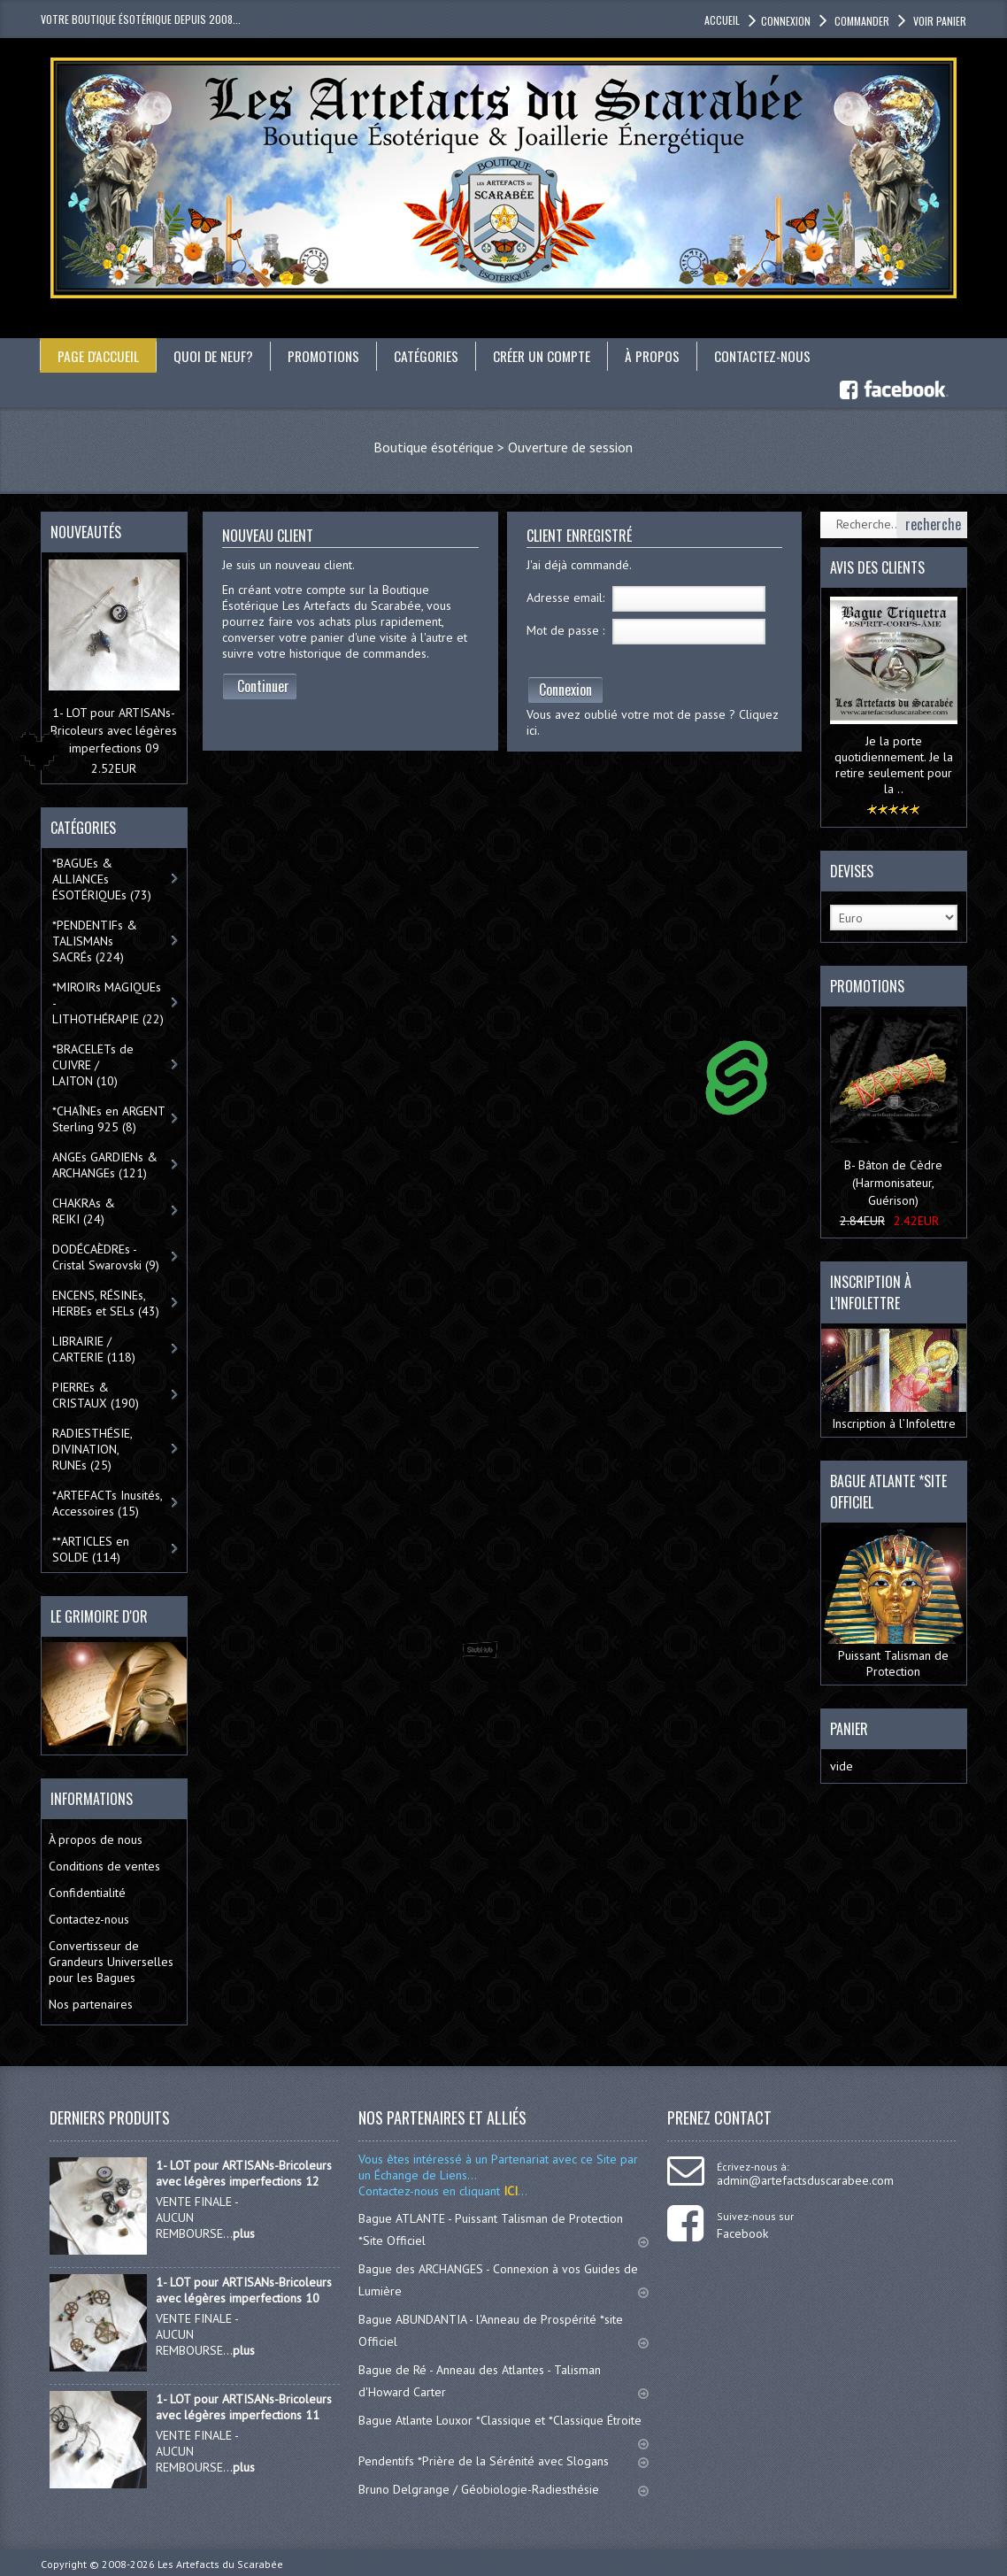  I want to click on svelte framework logo, so click(736, 1077).